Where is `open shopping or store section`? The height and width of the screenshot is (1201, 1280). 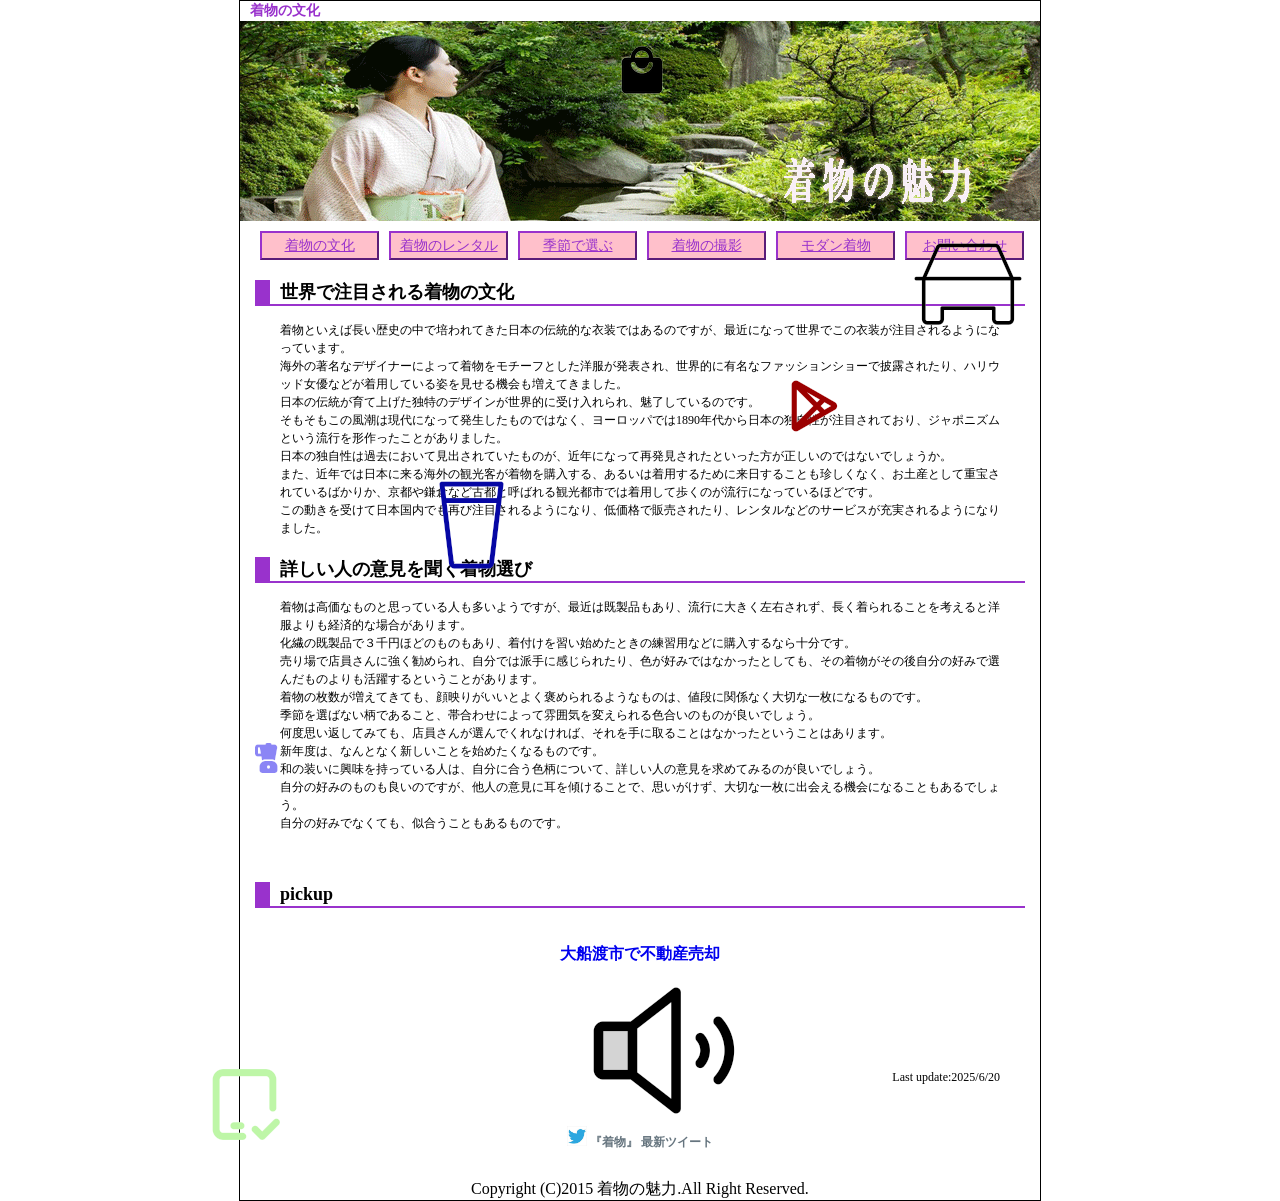 open shopping or store section is located at coordinates (642, 71).